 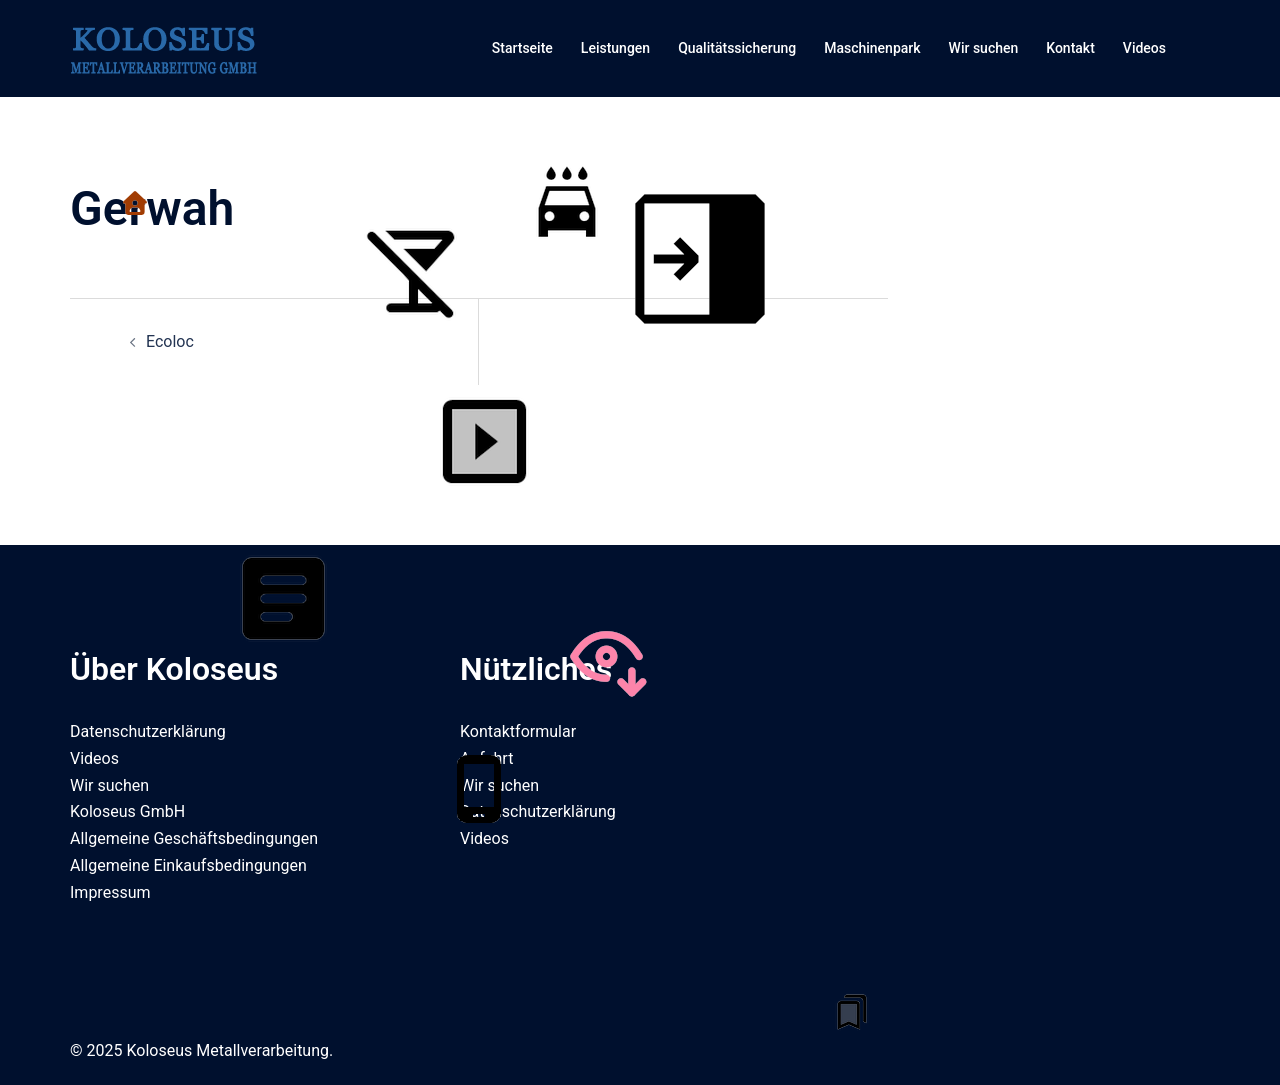 I want to click on start a slideshow presentation, so click(x=484, y=441).